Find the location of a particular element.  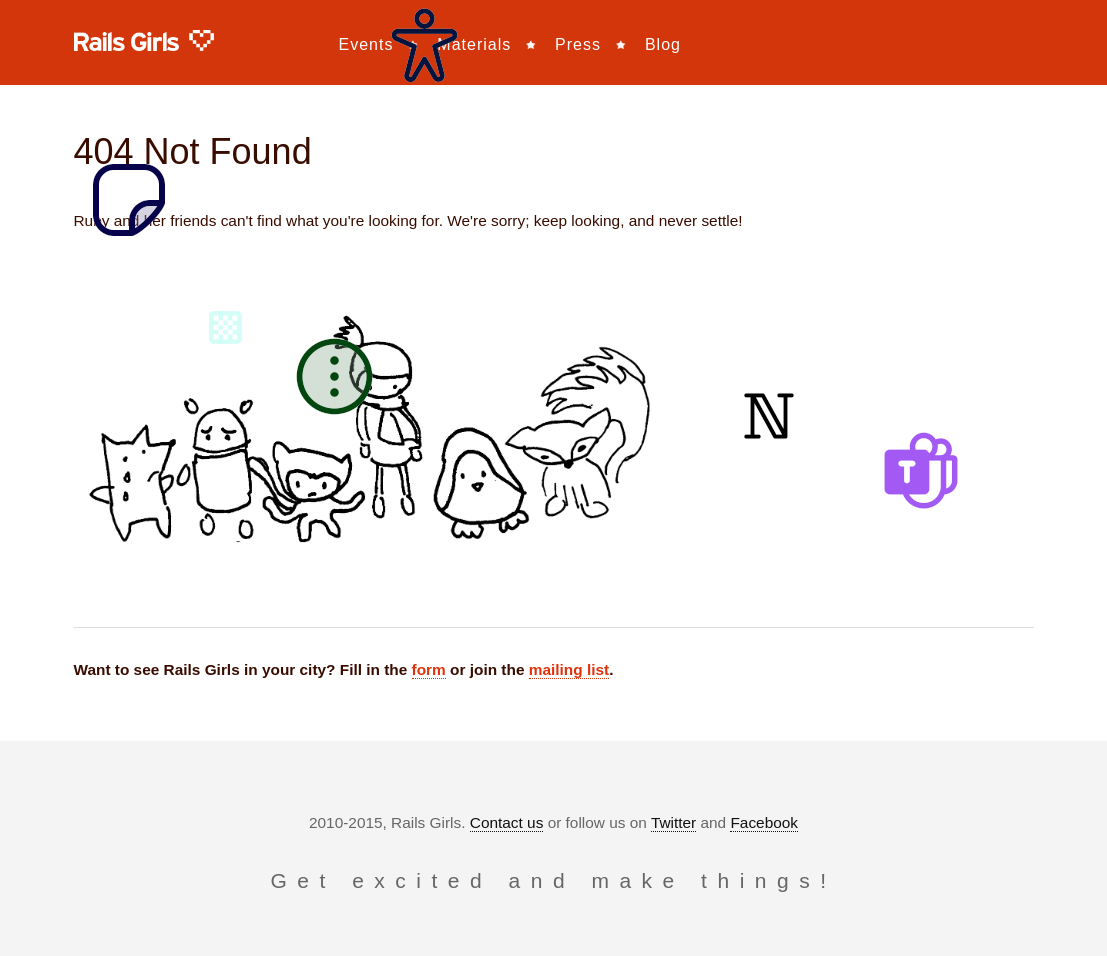

accessibility settings or features is located at coordinates (424, 46).